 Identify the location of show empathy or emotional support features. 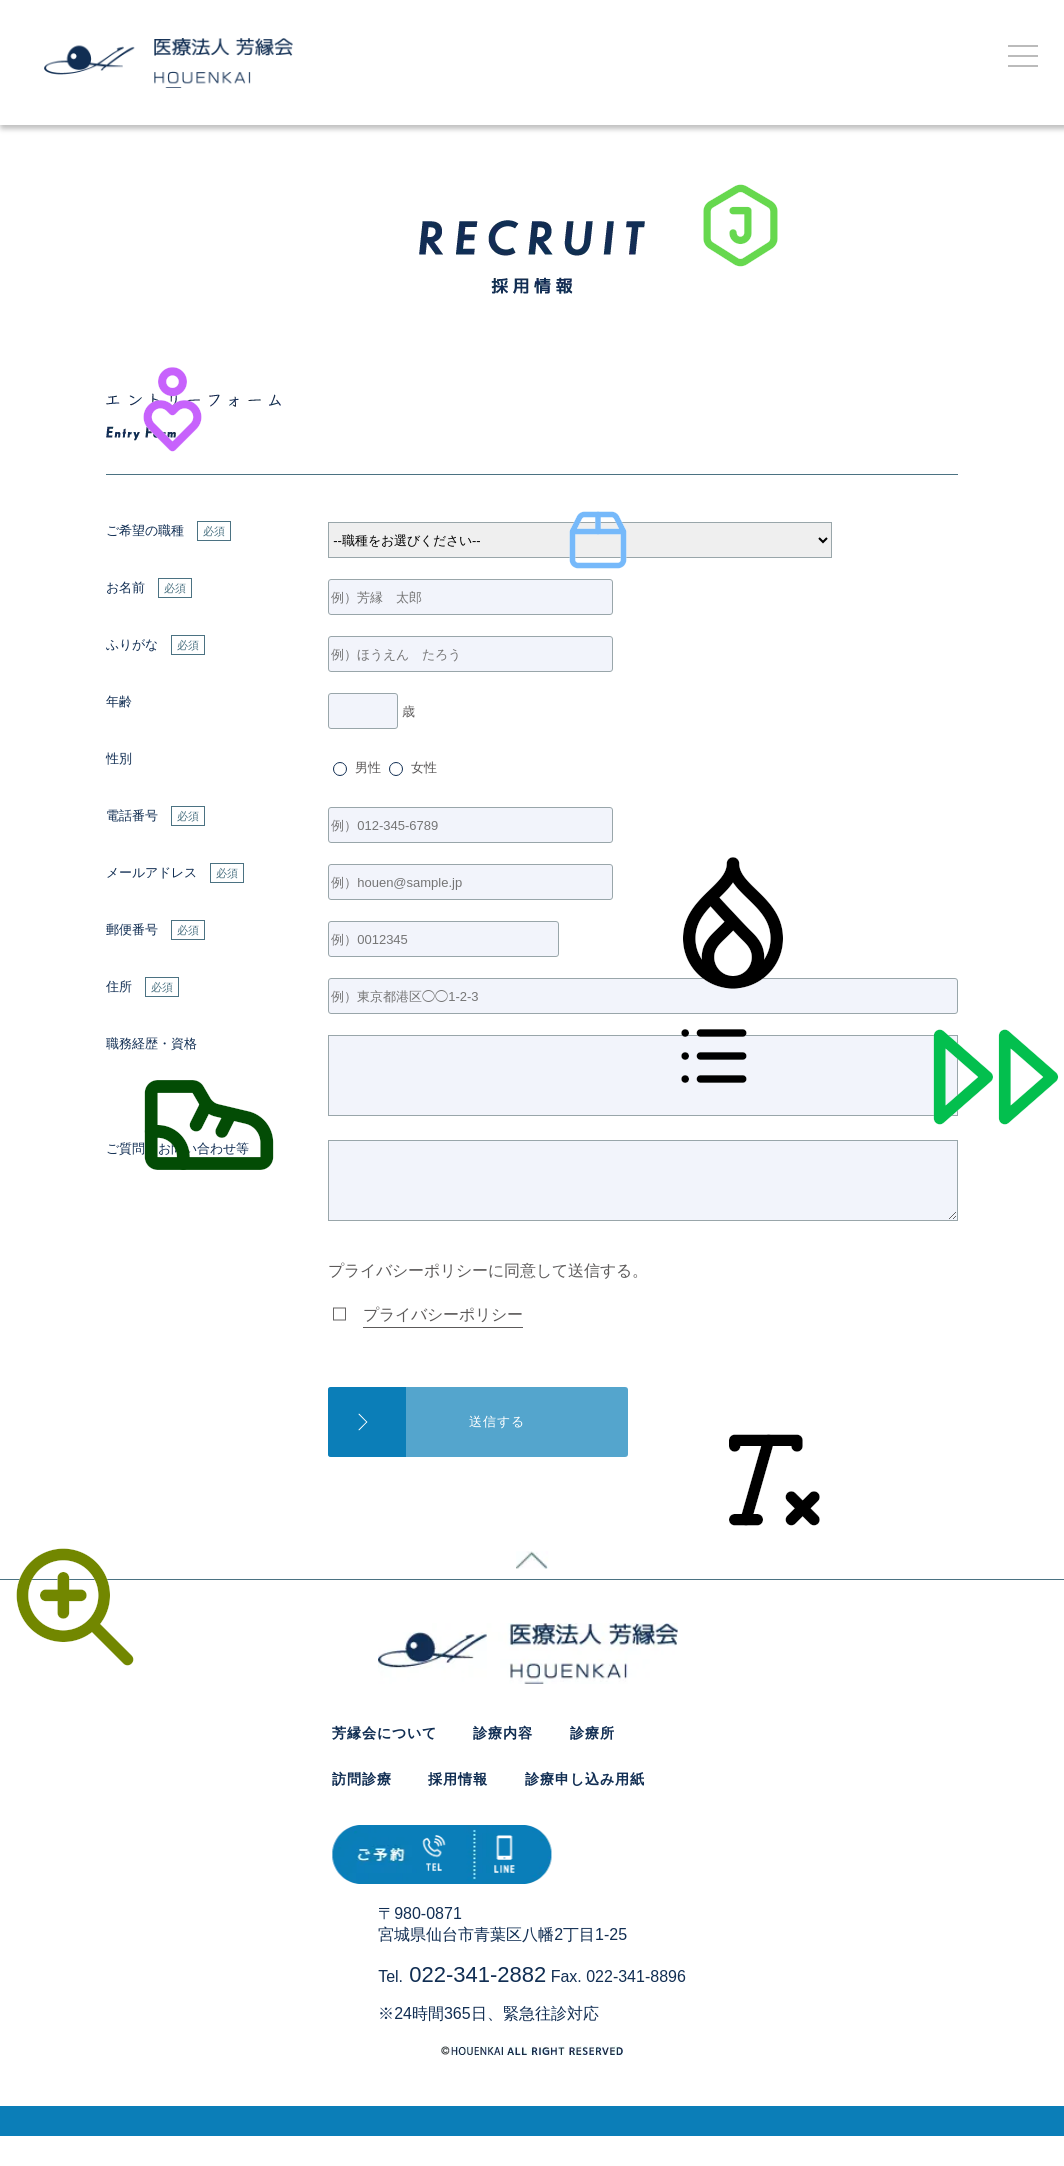
(172, 408).